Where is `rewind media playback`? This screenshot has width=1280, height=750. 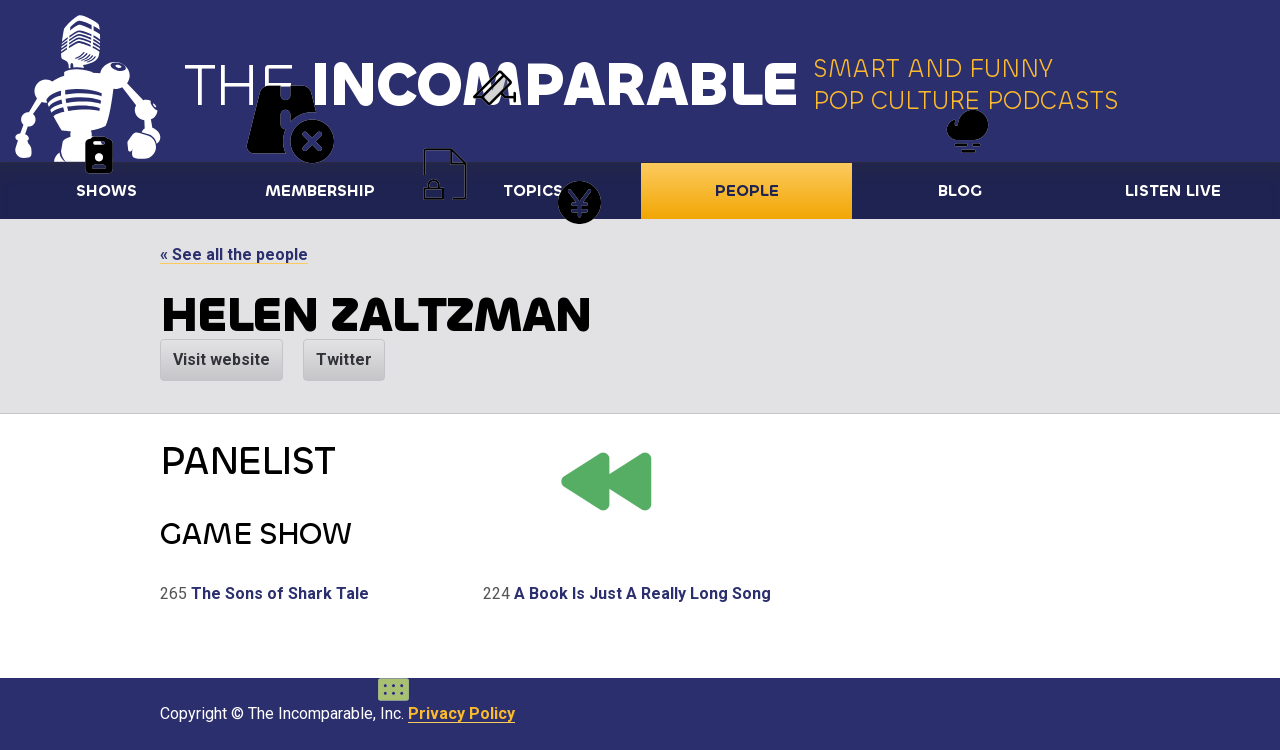 rewind media playback is located at coordinates (609, 481).